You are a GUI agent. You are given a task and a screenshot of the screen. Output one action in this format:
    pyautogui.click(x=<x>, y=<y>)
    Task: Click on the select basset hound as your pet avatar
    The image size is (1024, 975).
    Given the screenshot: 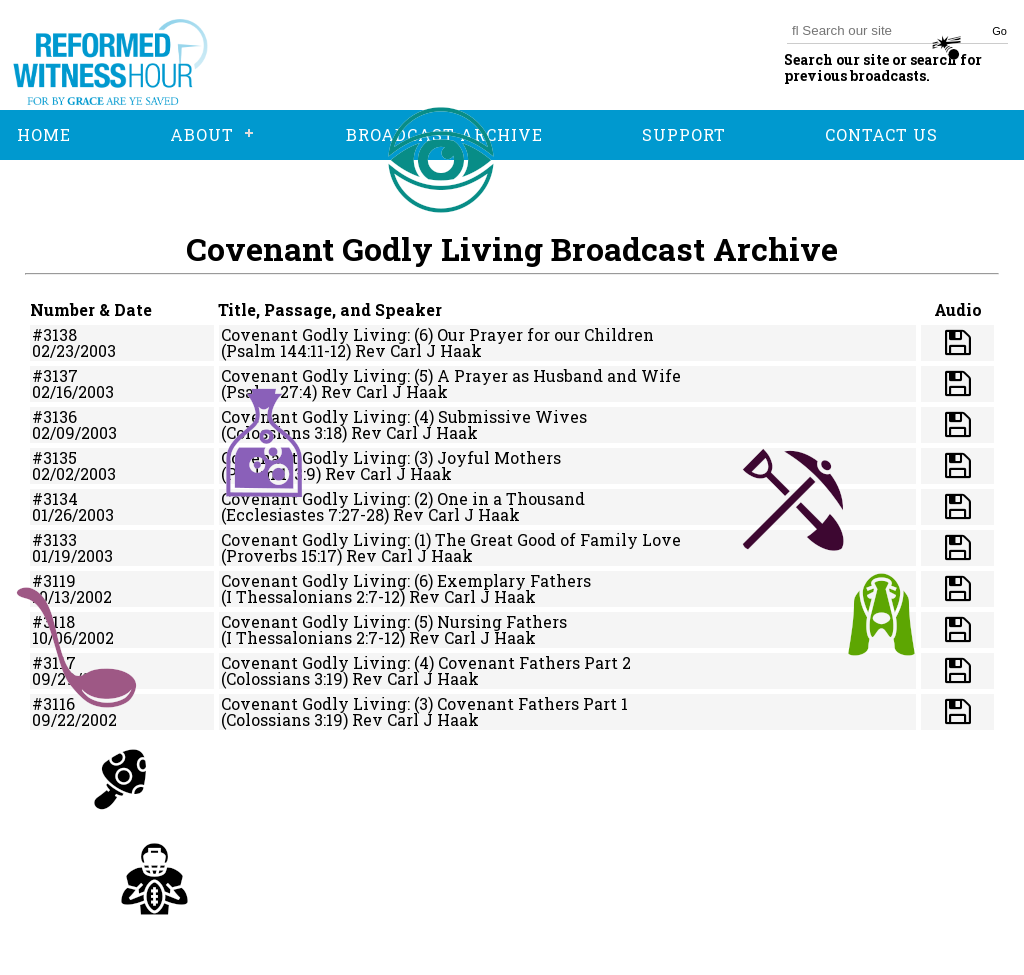 What is the action you would take?
    pyautogui.click(x=881, y=614)
    